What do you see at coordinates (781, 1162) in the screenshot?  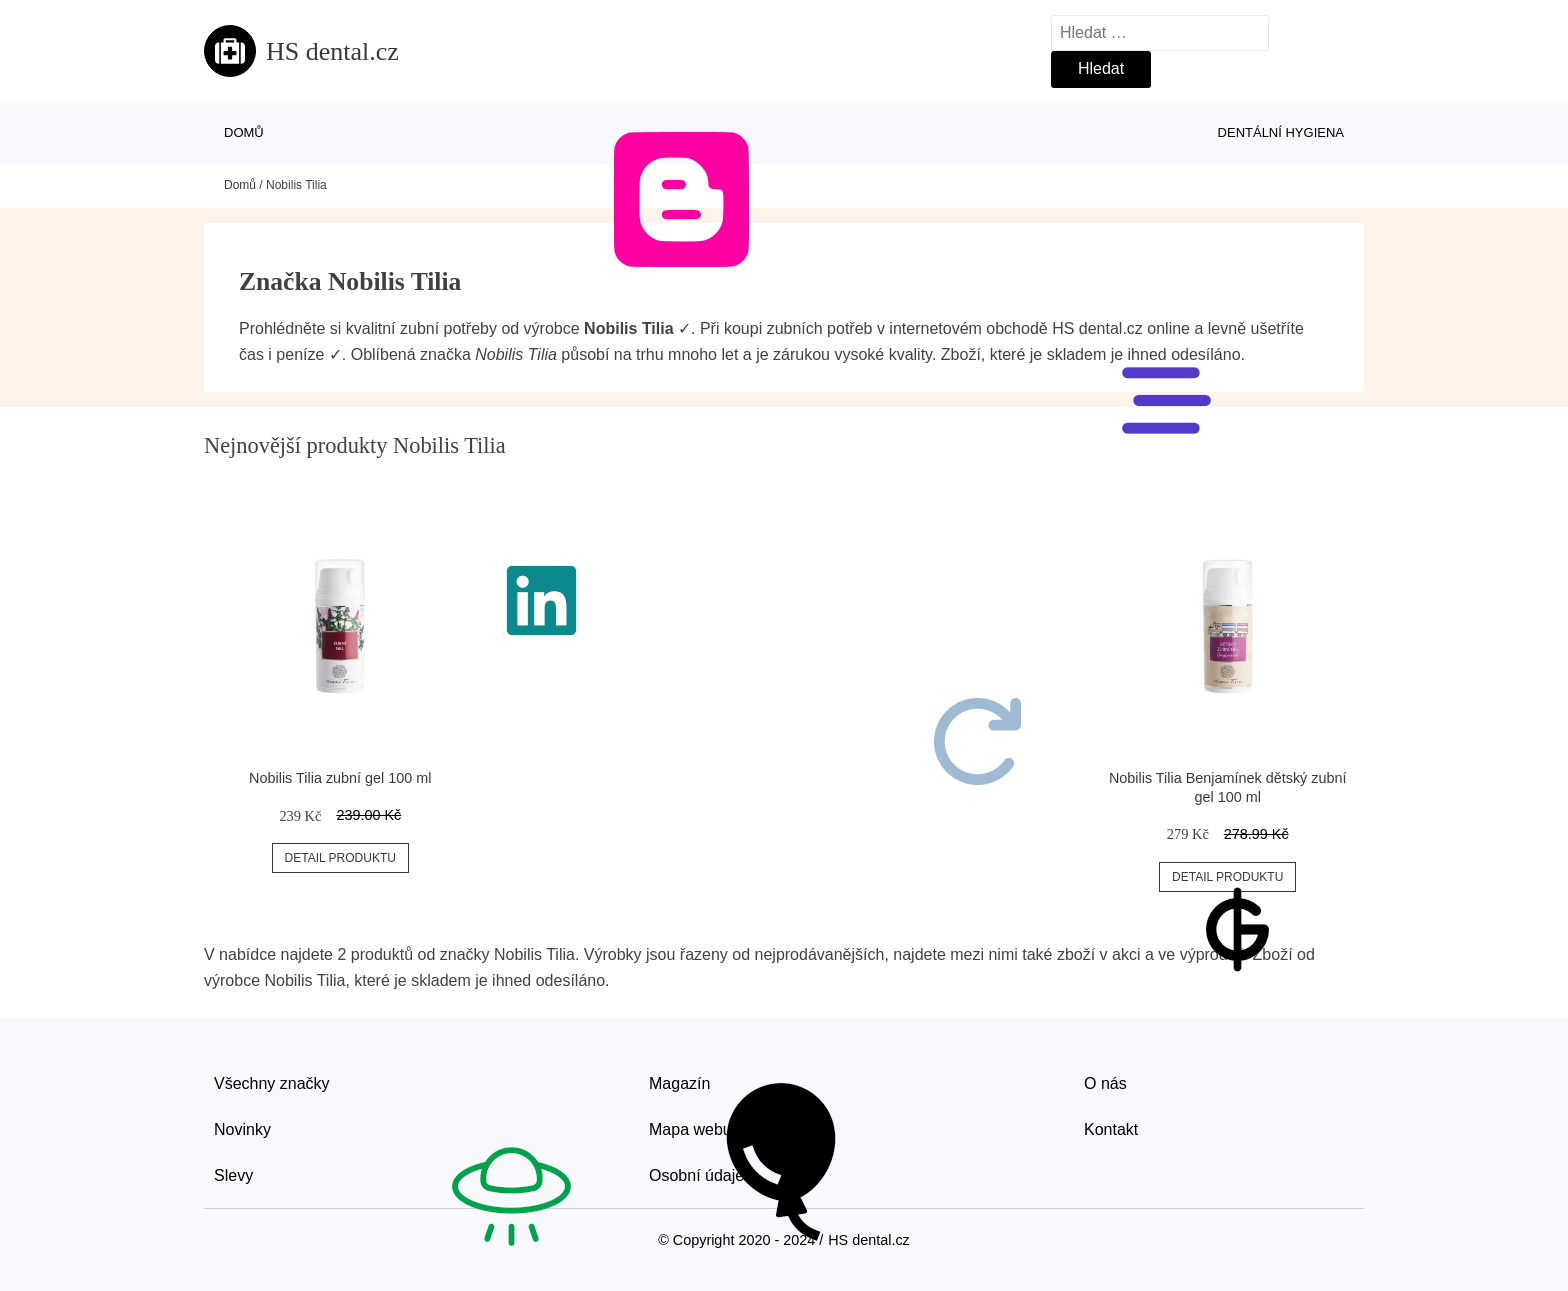 I see `indicates a celebration or birthday event` at bounding box center [781, 1162].